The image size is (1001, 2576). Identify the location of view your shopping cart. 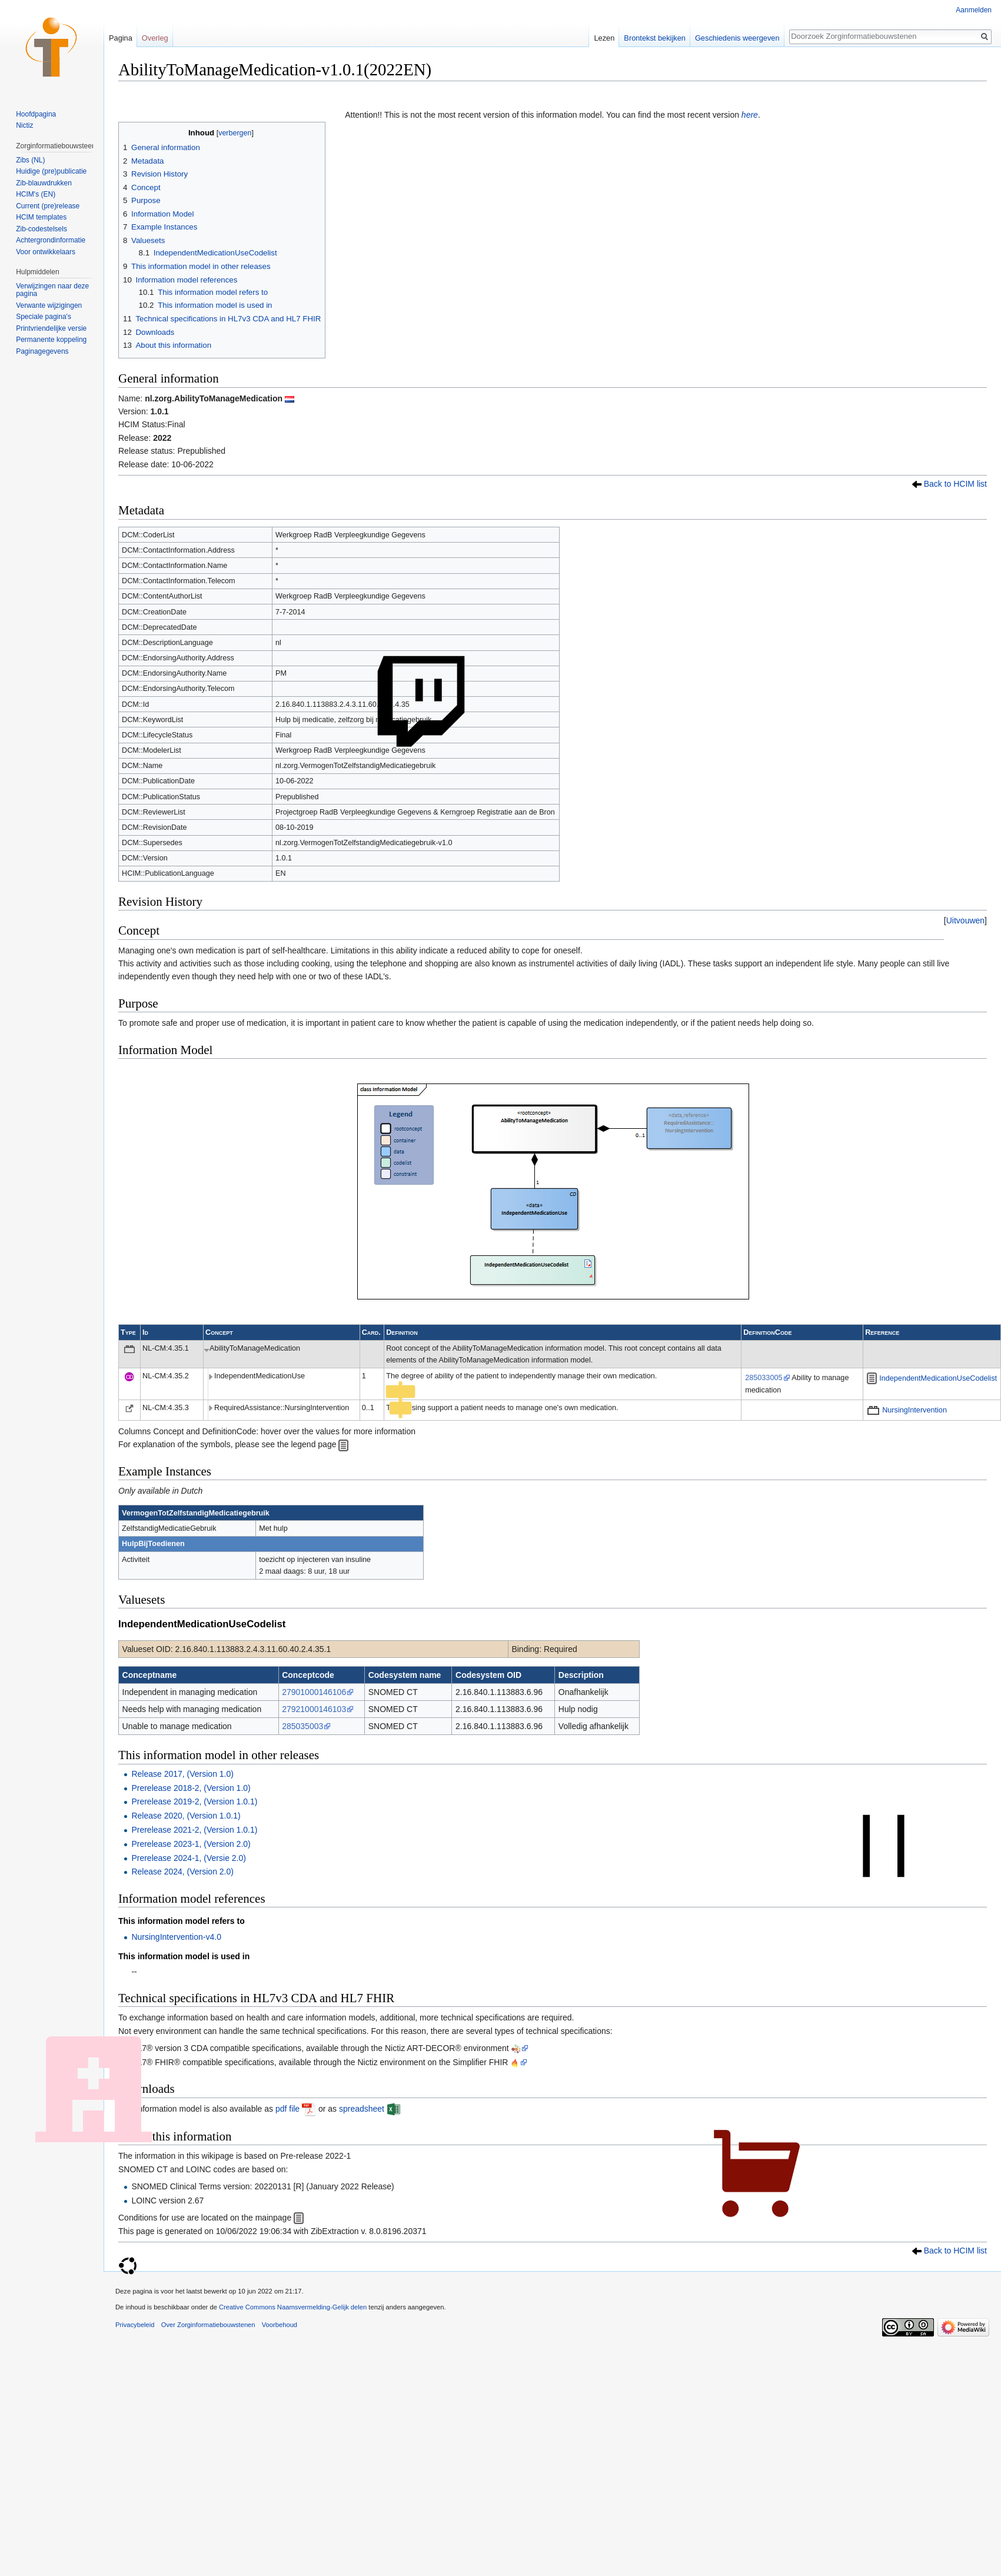
(755, 2171).